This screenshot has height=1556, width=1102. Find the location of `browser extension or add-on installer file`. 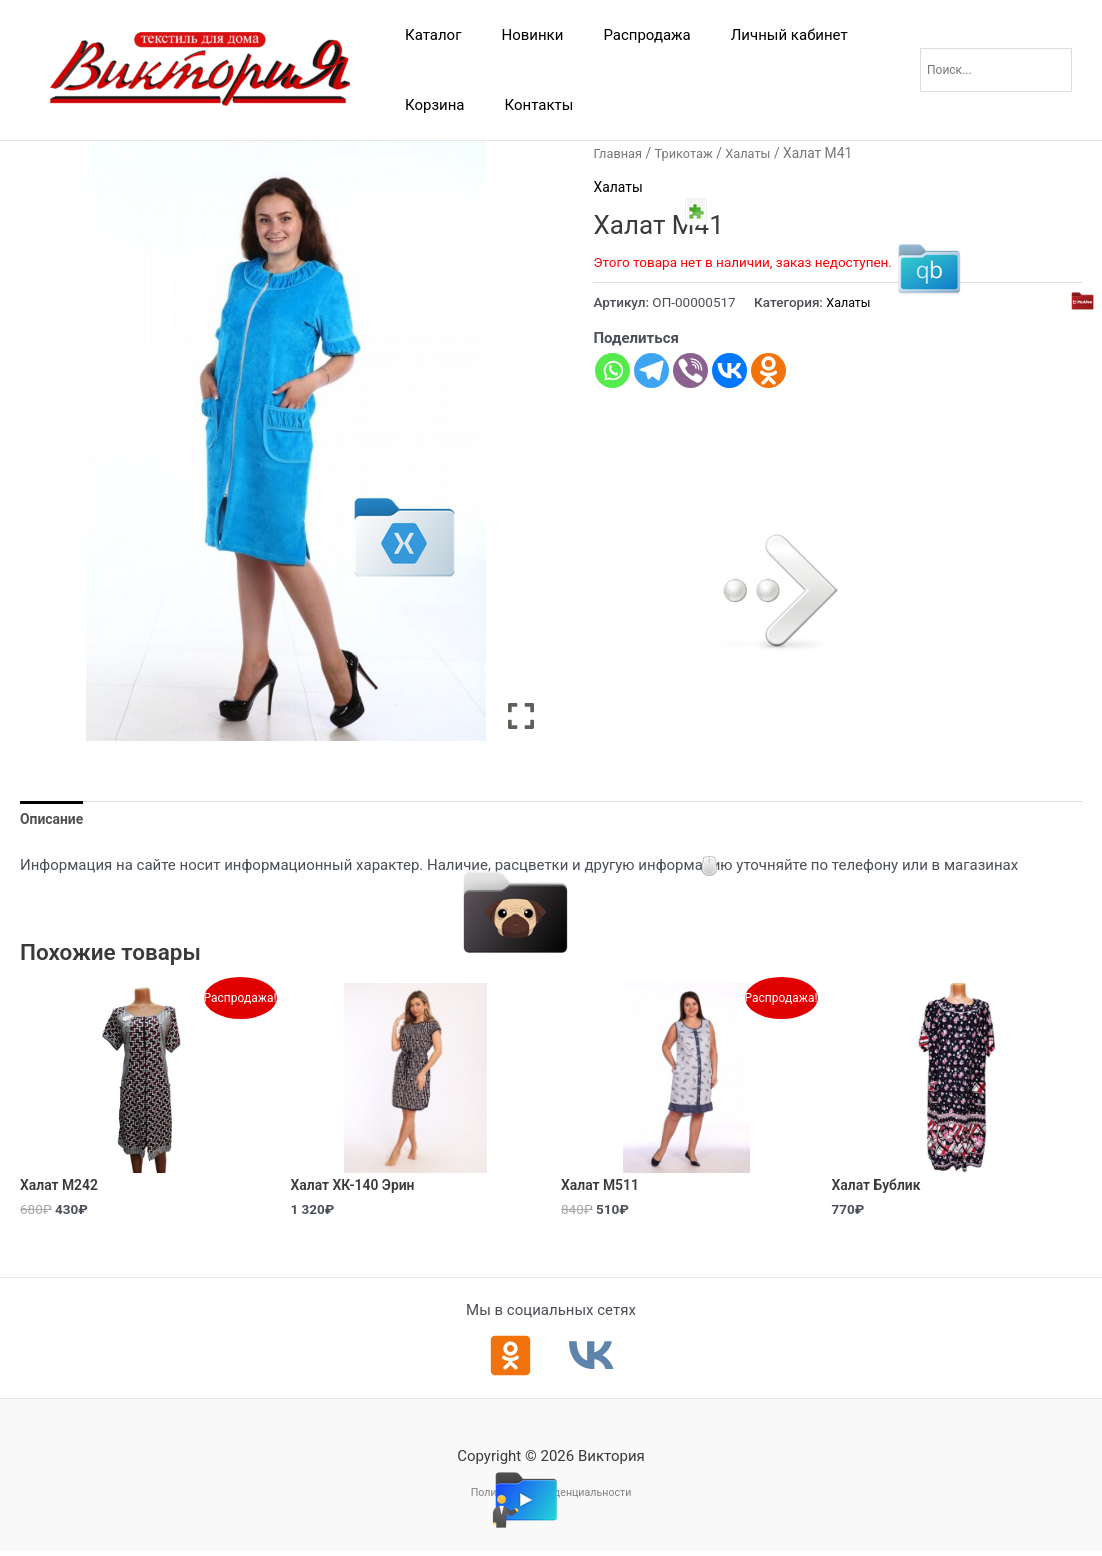

browser extension or add-on installer file is located at coordinates (696, 212).